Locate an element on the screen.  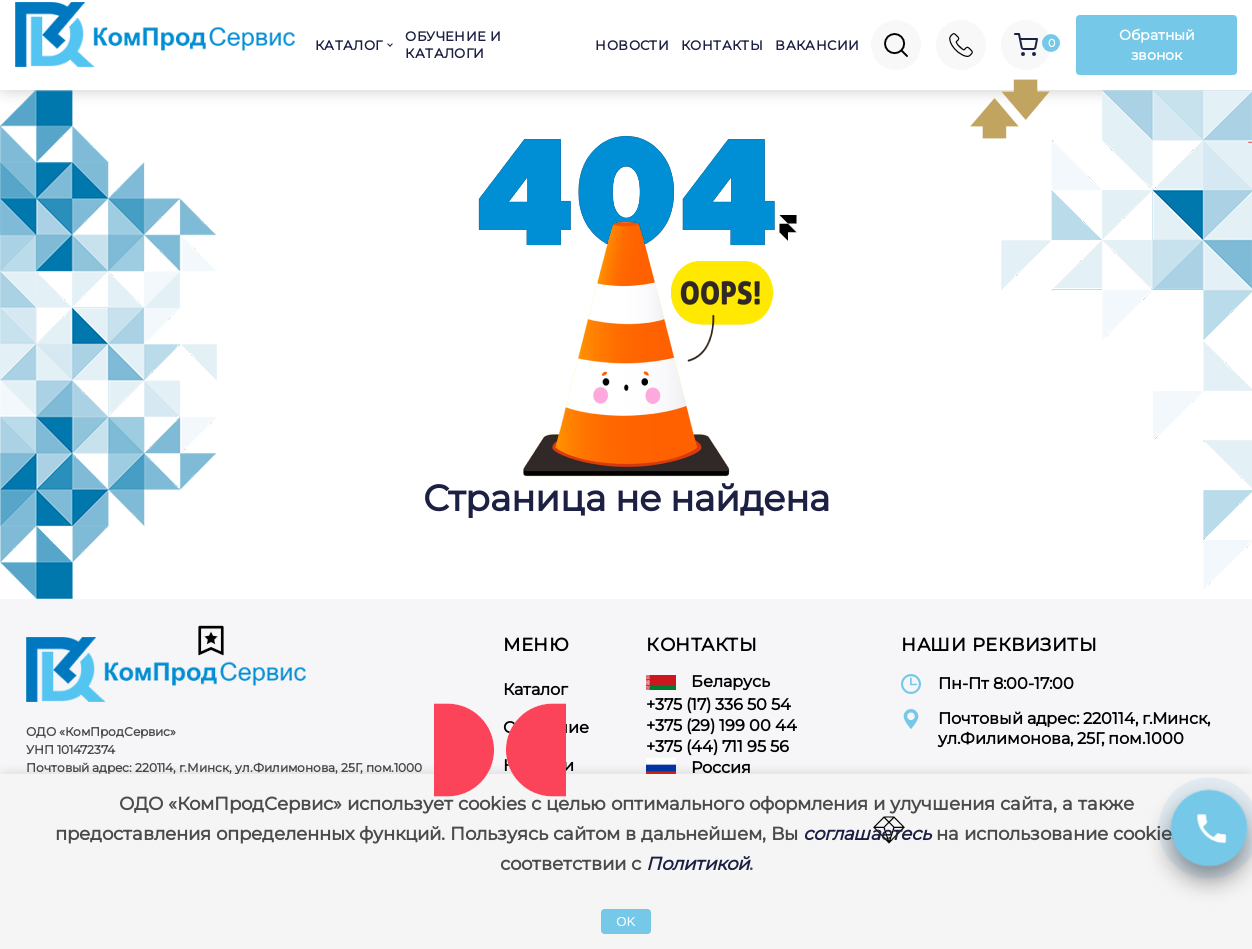
open framer design tool is located at coordinates (788, 228).